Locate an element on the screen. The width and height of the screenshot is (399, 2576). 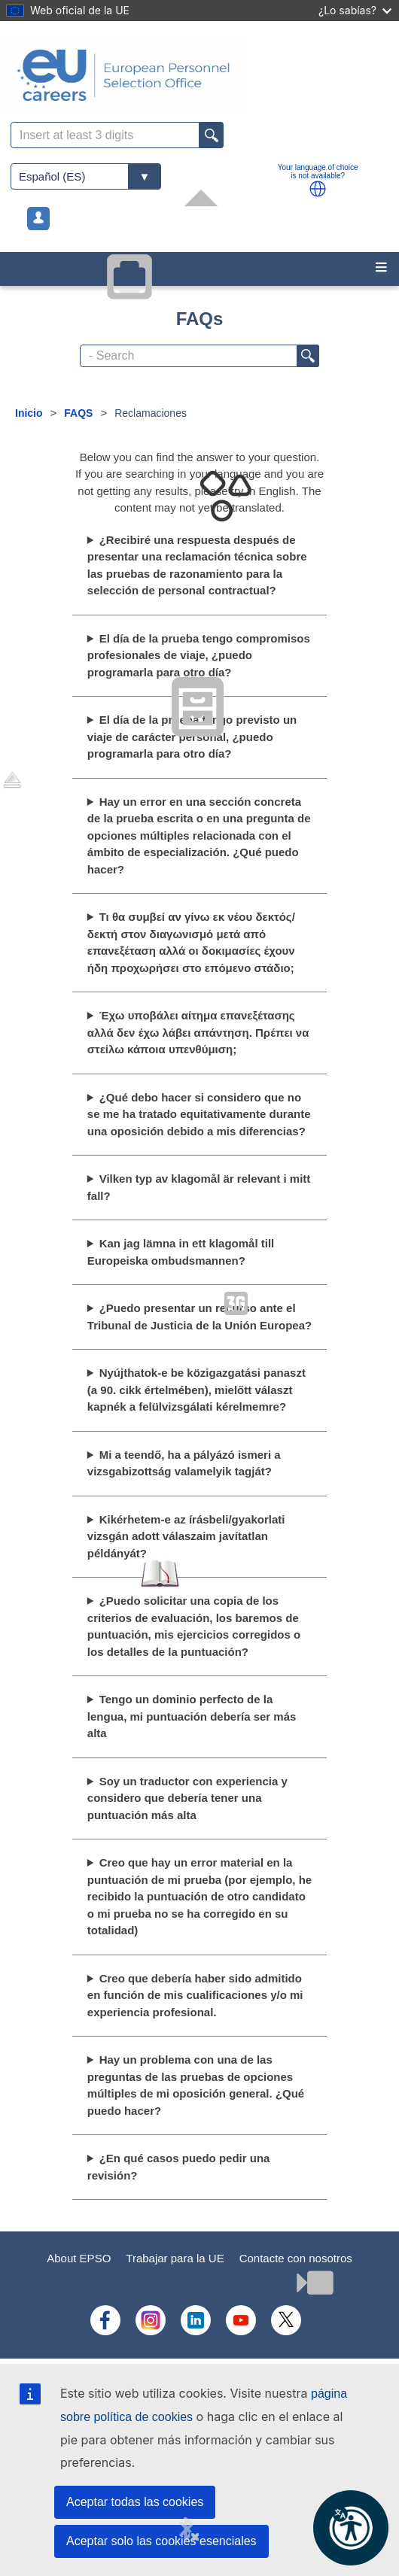
eject removable media or disc is located at coordinates (12, 780).